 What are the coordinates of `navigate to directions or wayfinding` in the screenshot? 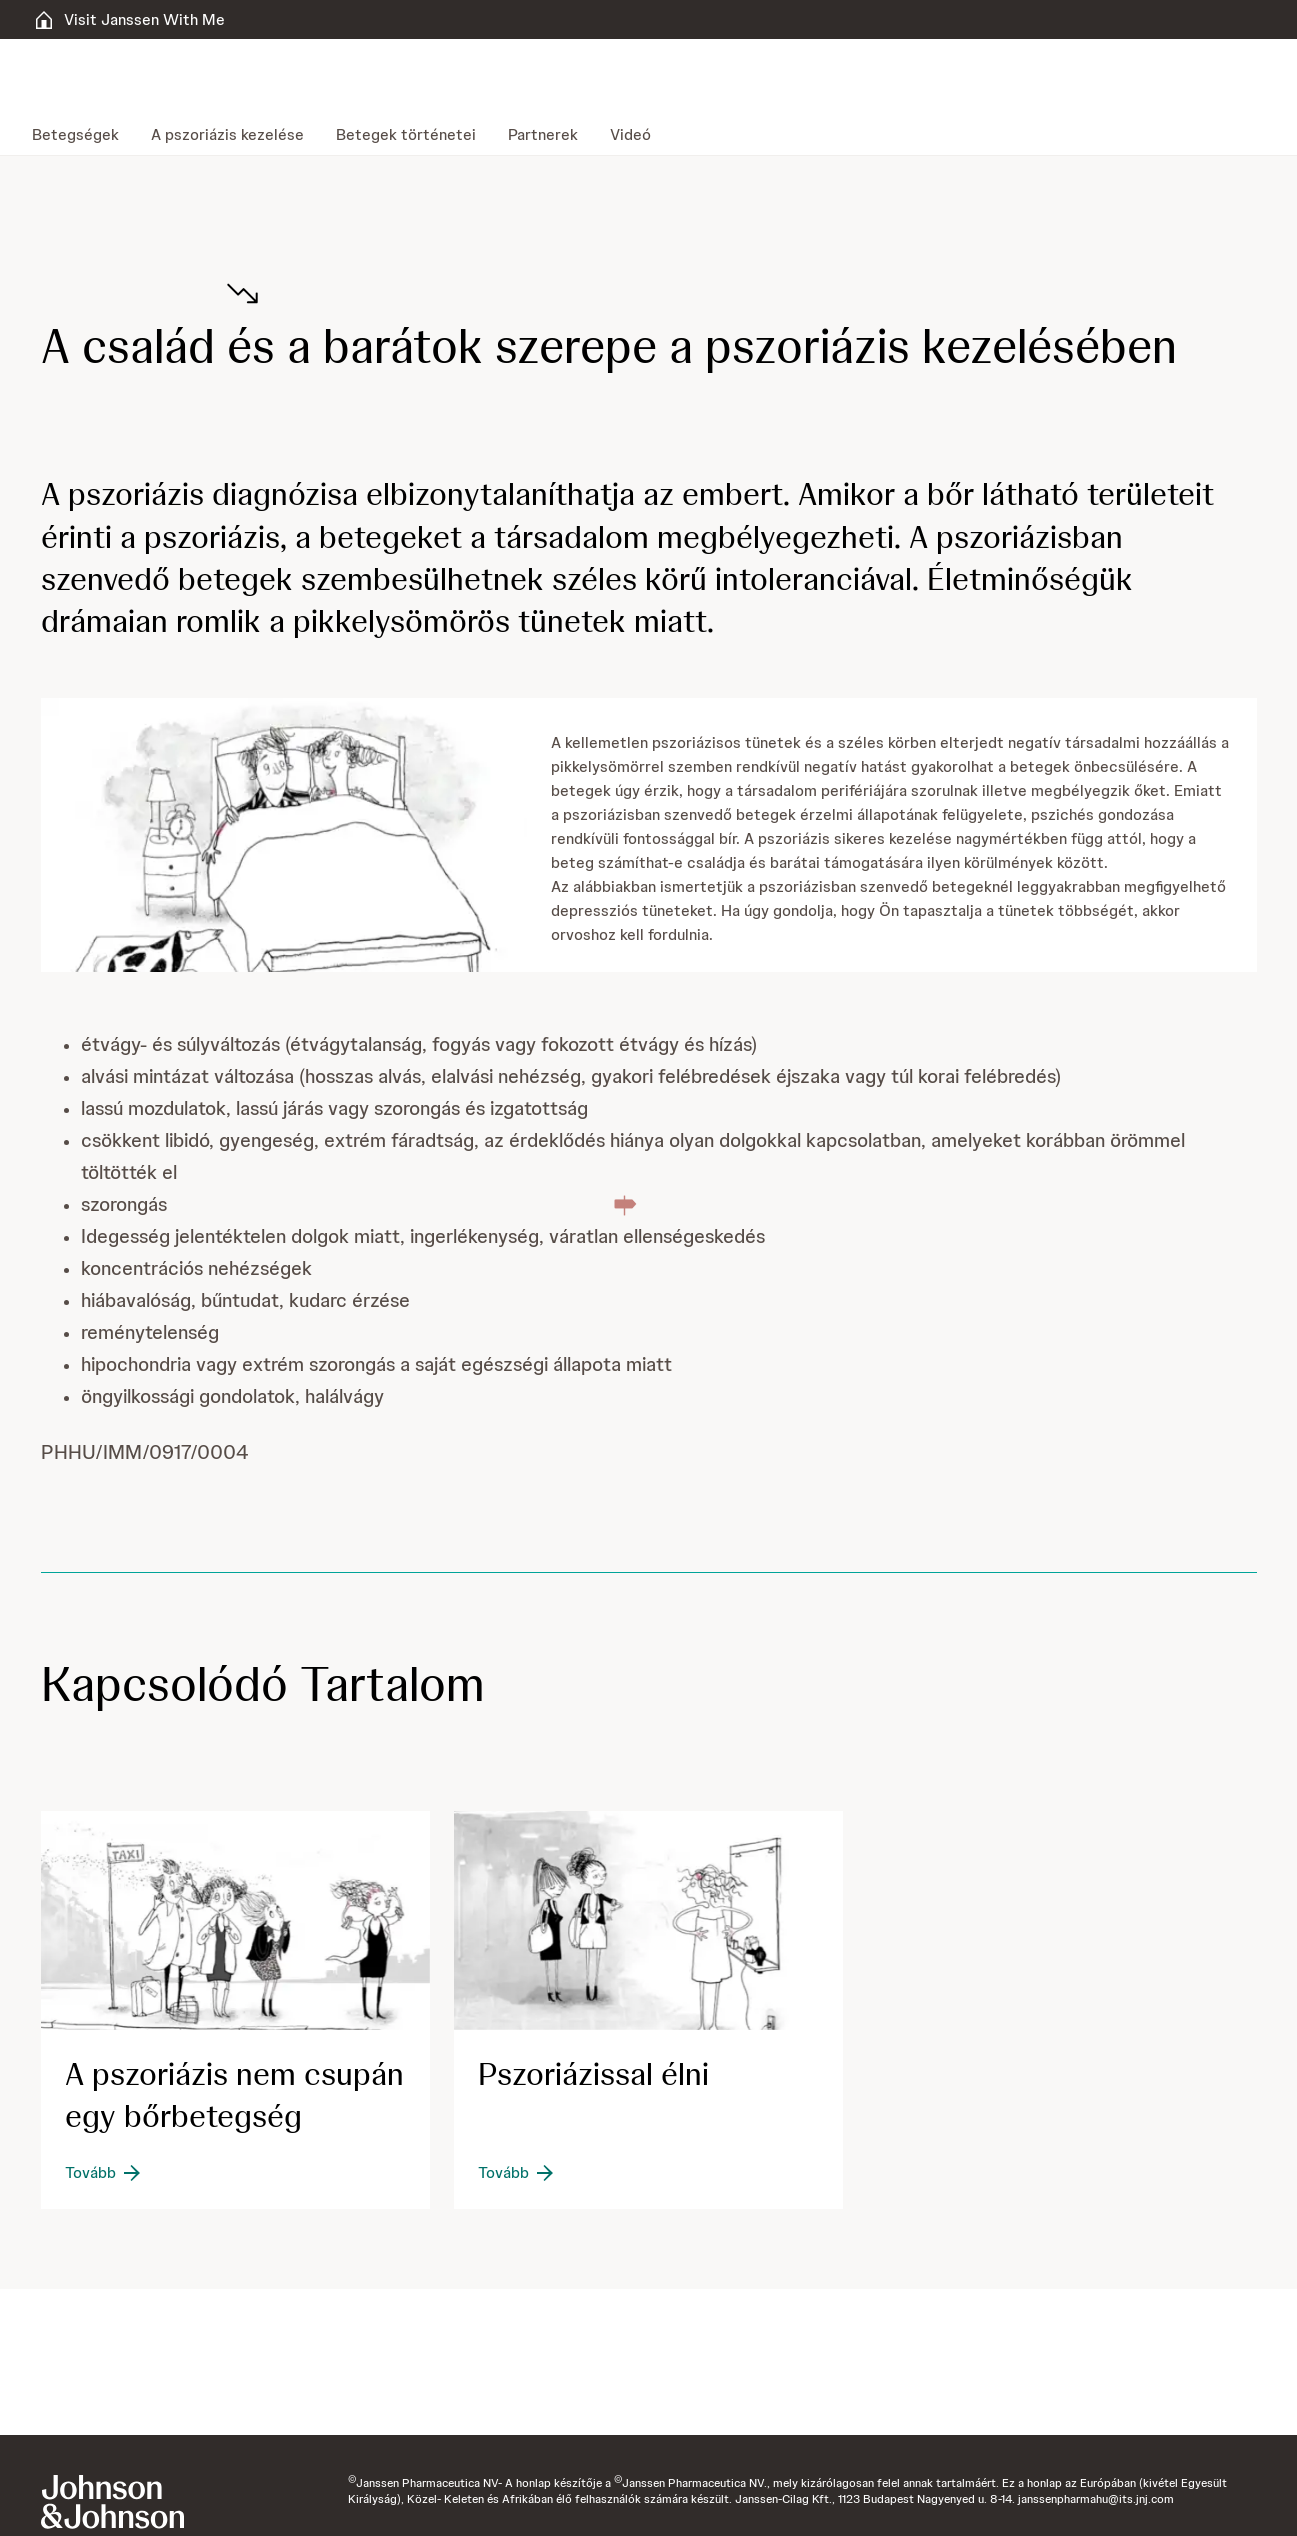 It's located at (624, 1205).